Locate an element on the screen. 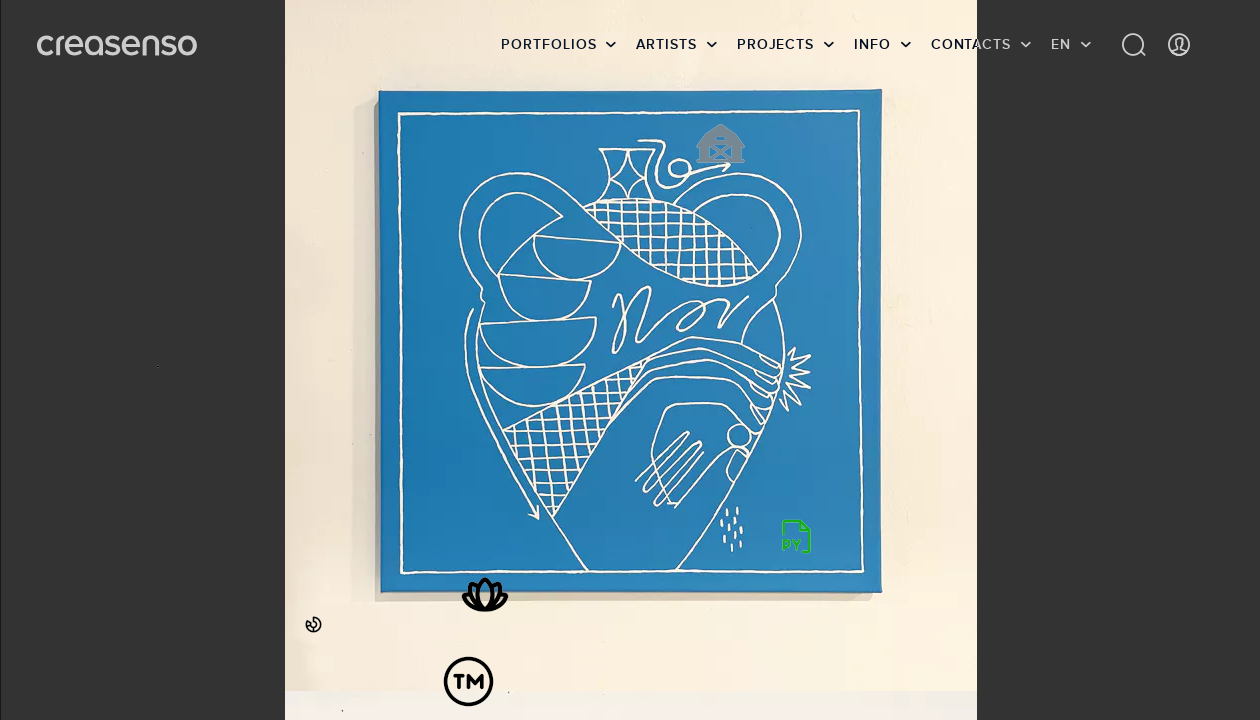 The image size is (1260, 720). access farm or agricultural settings is located at coordinates (720, 146).